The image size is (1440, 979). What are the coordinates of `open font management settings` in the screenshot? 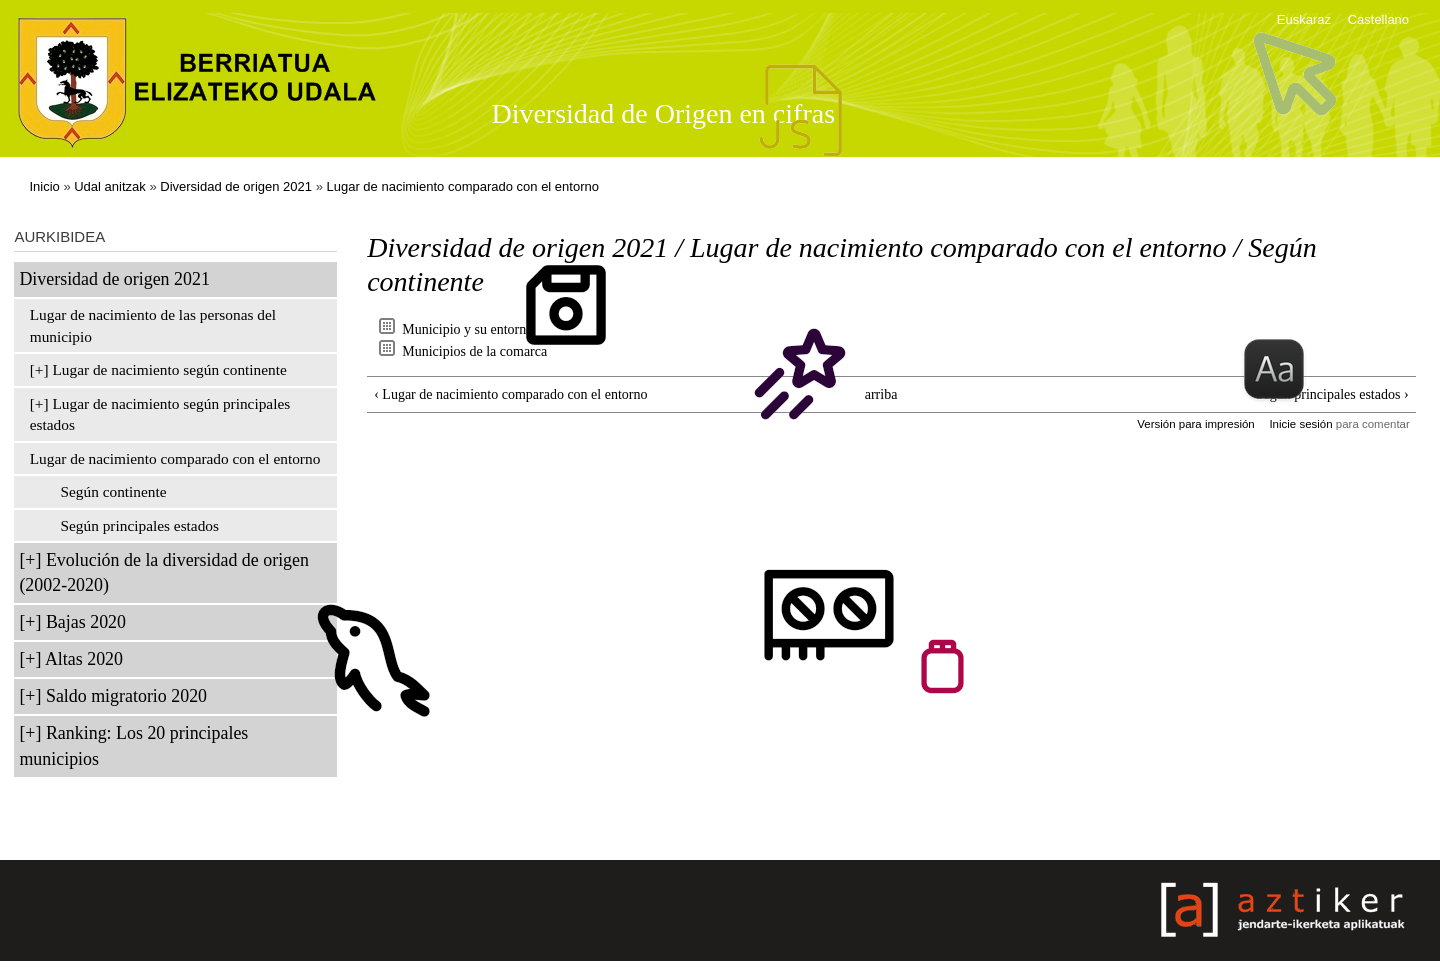 It's located at (1274, 369).